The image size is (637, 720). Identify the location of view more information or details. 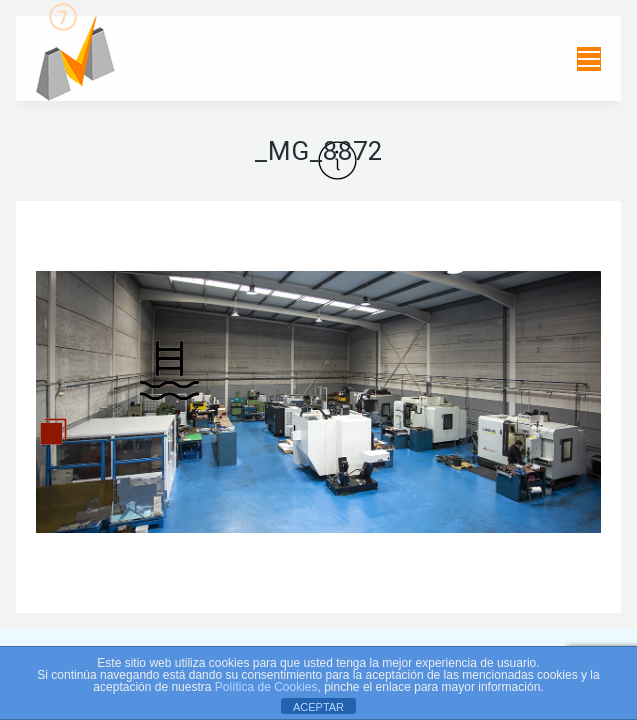
(337, 160).